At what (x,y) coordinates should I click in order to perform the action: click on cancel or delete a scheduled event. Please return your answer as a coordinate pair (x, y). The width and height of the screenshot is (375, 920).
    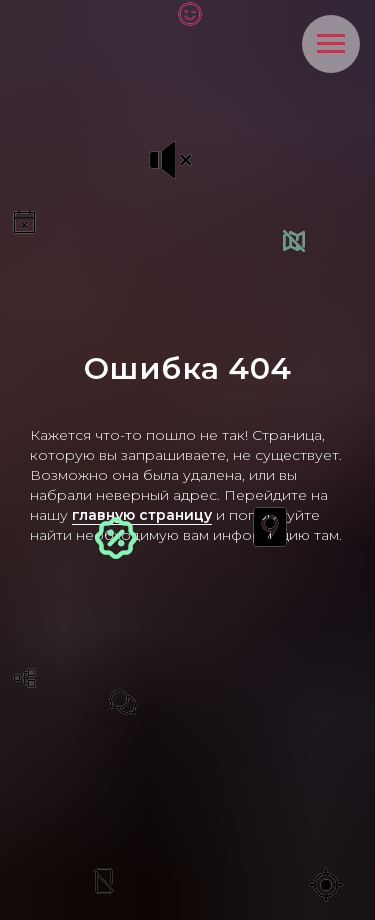
    Looking at the image, I should click on (24, 222).